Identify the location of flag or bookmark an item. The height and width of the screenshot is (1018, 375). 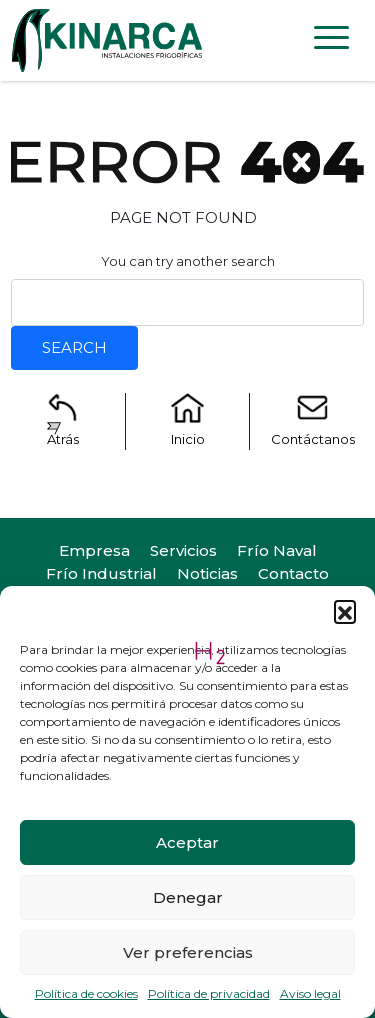
(53, 427).